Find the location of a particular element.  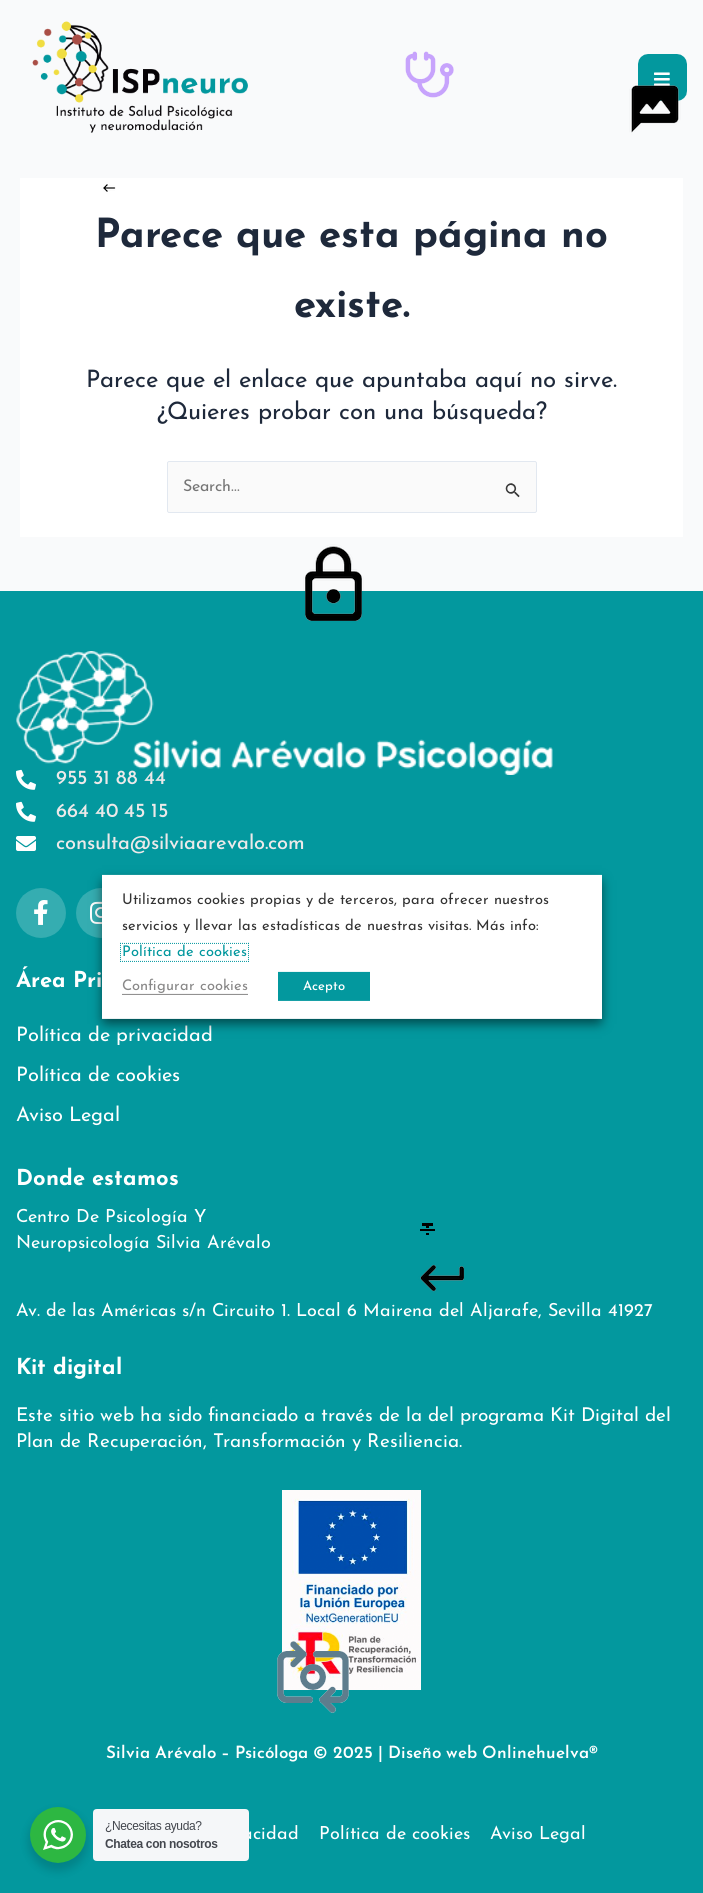

indicates a locked or secured item is located at coordinates (333, 585).